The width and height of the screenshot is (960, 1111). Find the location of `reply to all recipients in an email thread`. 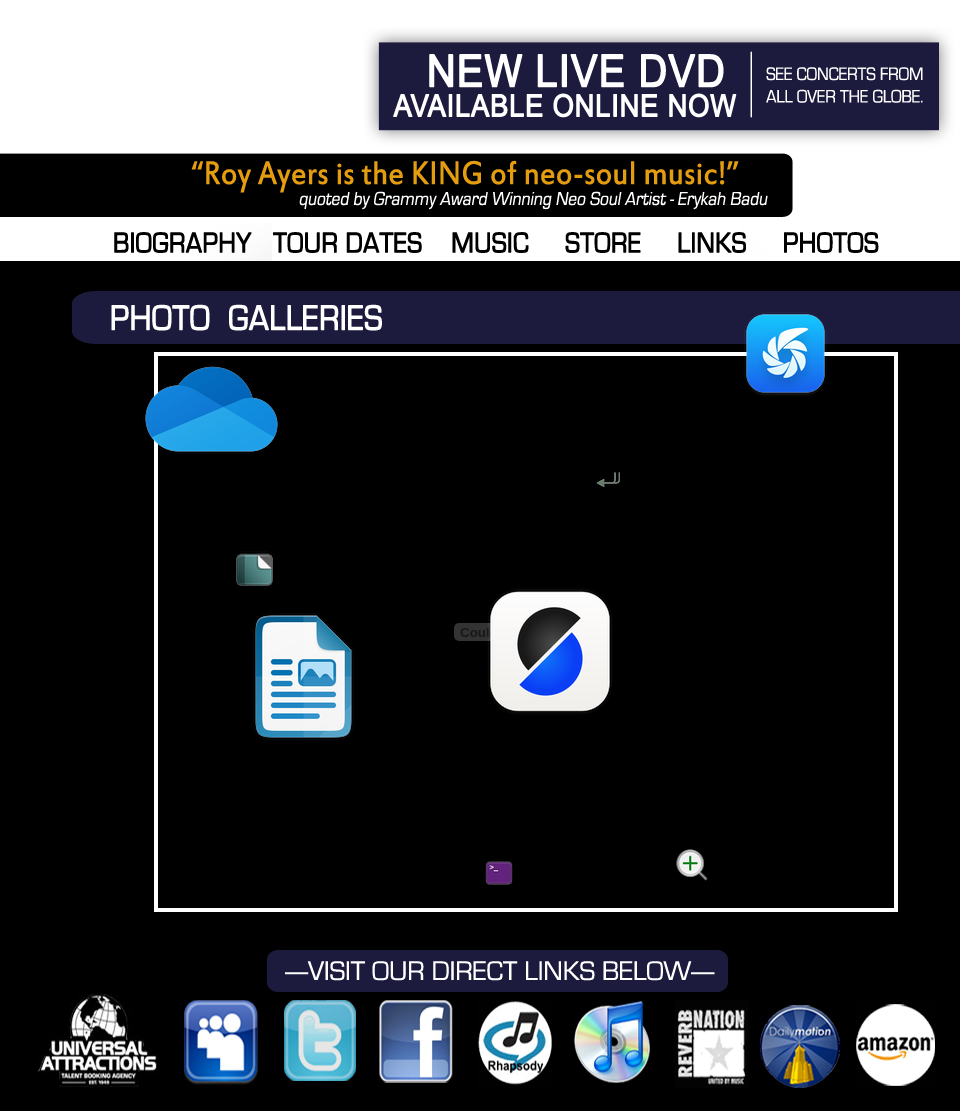

reply to all recipients in an email thread is located at coordinates (608, 478).